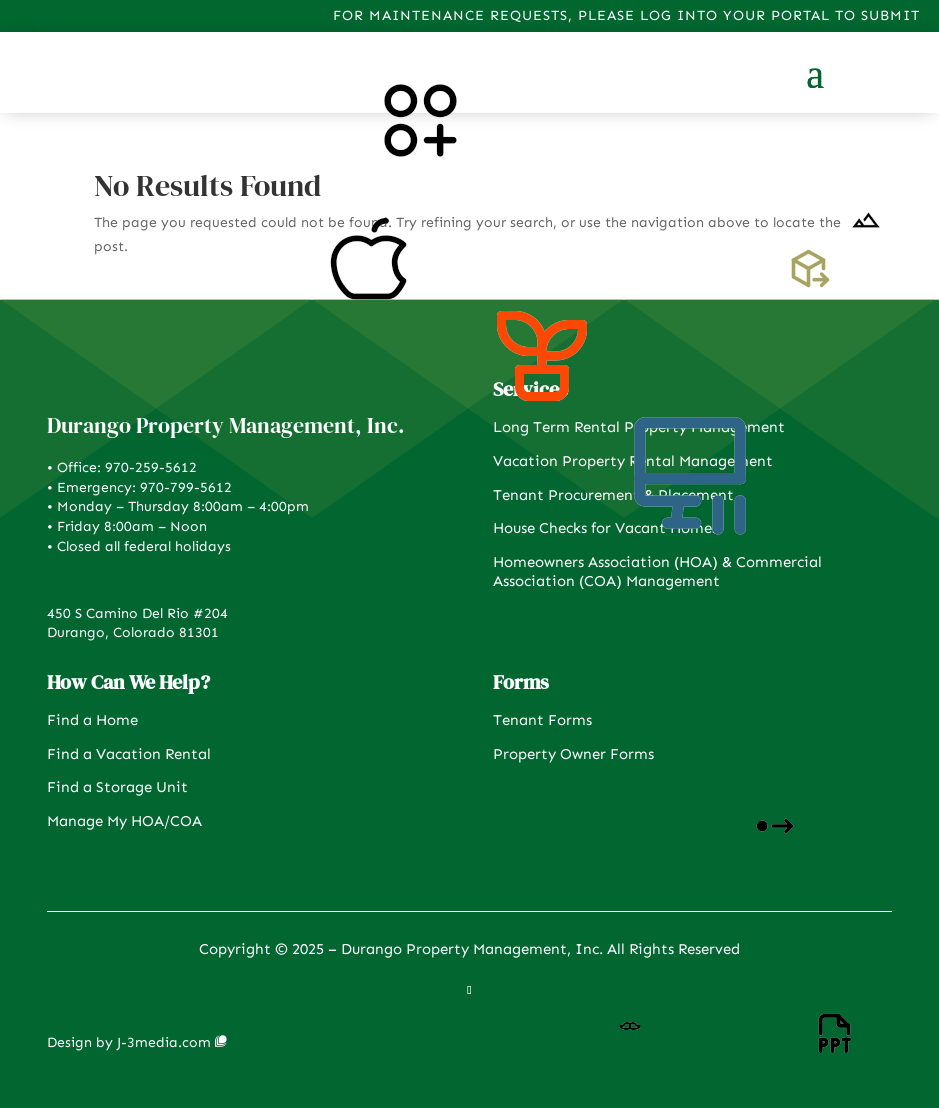  I want to click on export or send a package, so click(808, 268).